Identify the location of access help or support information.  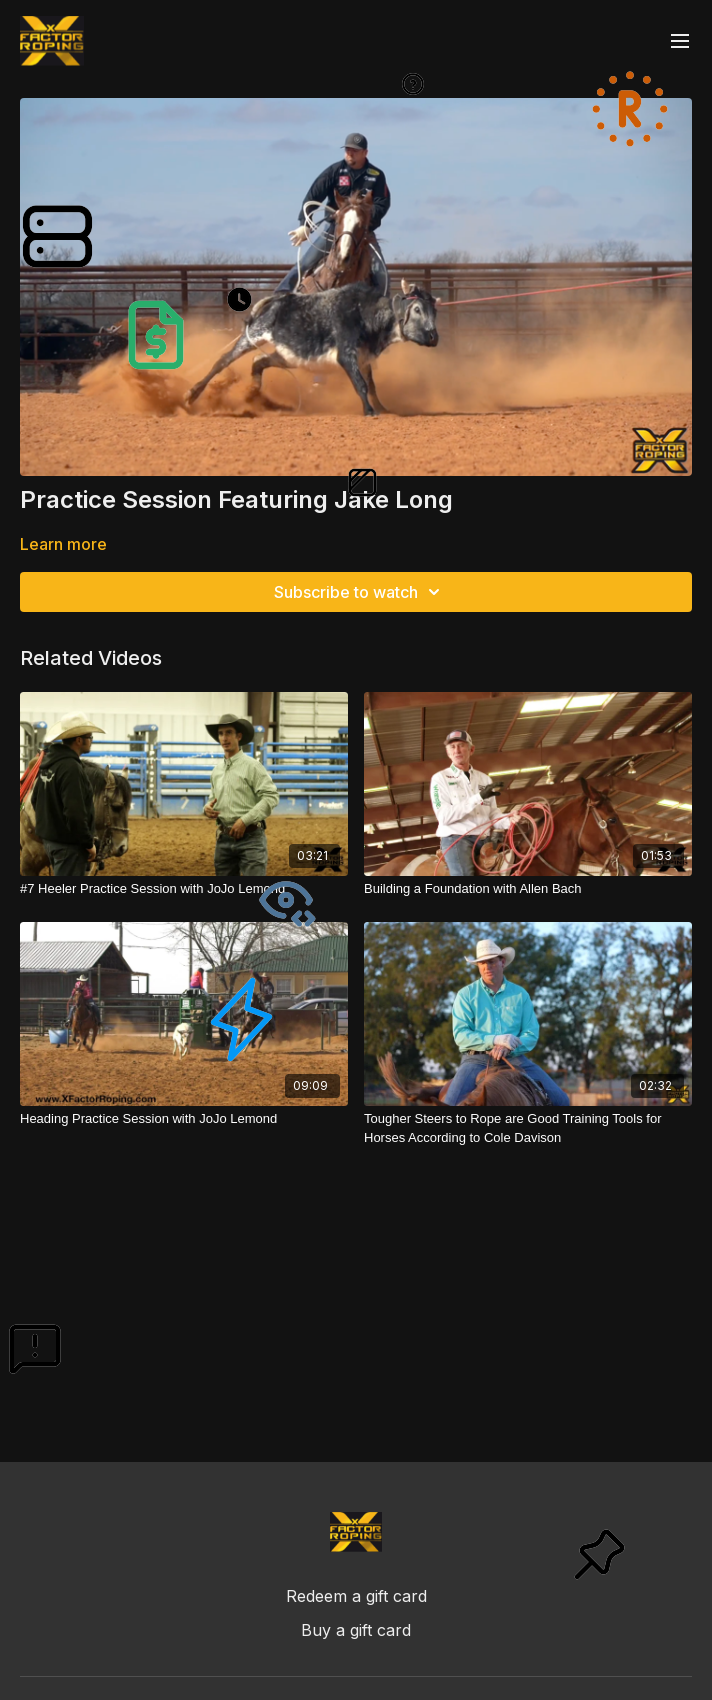
(413, 84).